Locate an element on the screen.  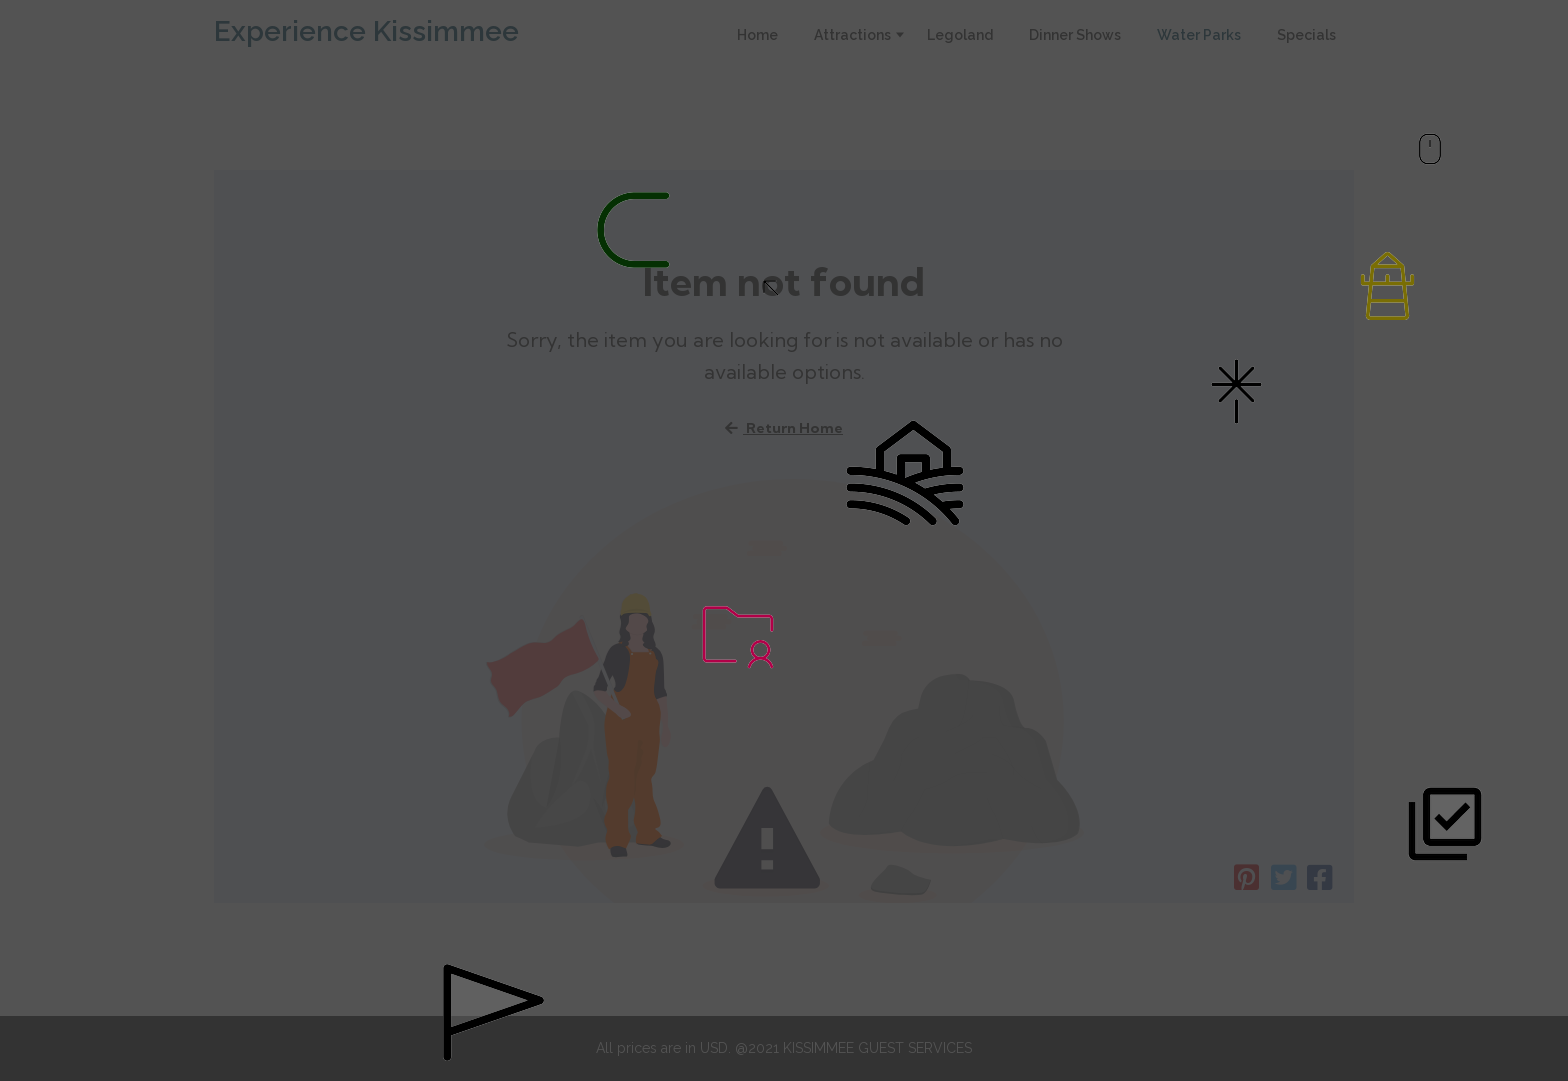
link to linktree profile is located at coordinates (1236, 391).